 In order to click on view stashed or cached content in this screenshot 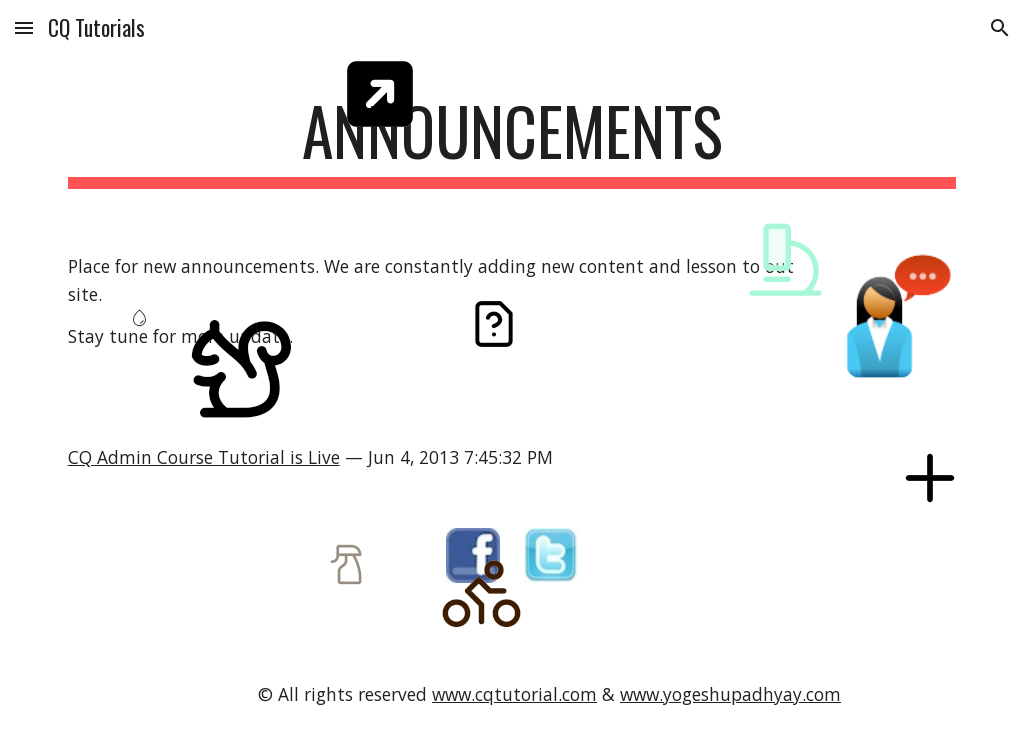, I will do `click(239, 372)`.